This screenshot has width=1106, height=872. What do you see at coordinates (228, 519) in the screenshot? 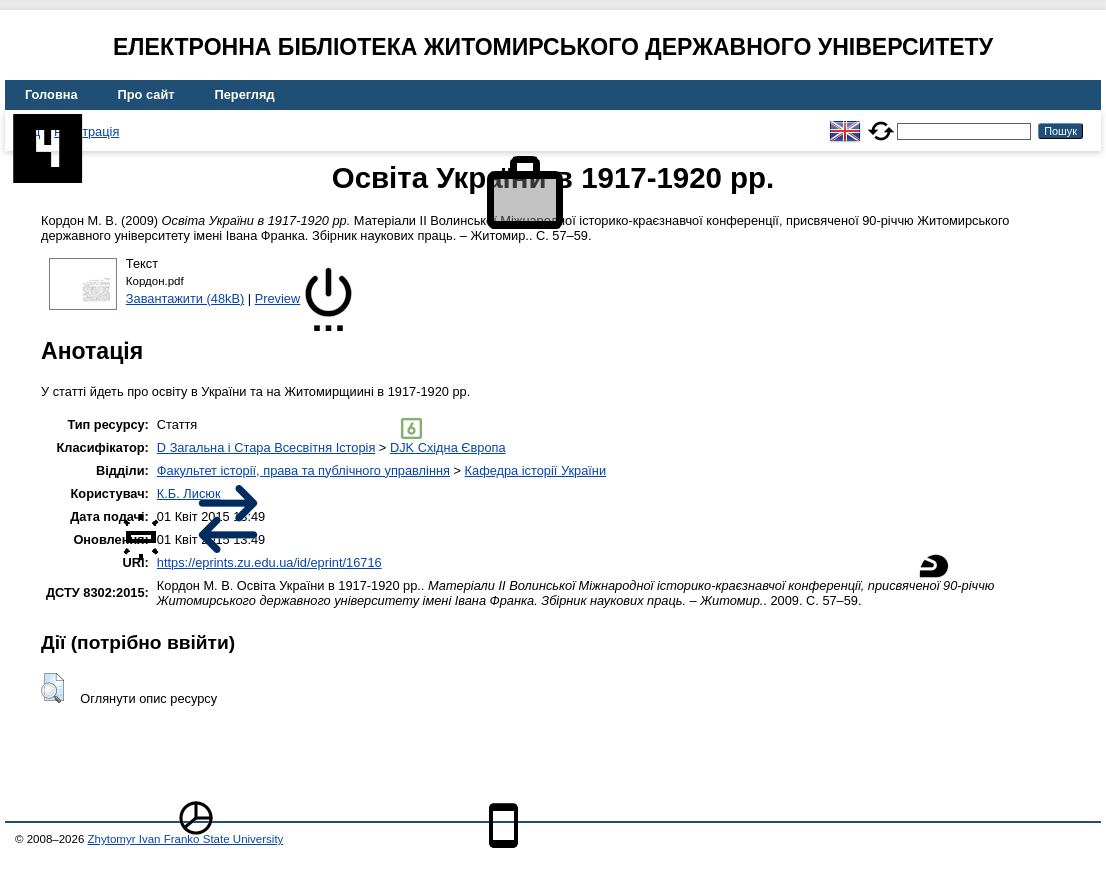
I see `switch between two views or modes` at bounding box center [228, 519].